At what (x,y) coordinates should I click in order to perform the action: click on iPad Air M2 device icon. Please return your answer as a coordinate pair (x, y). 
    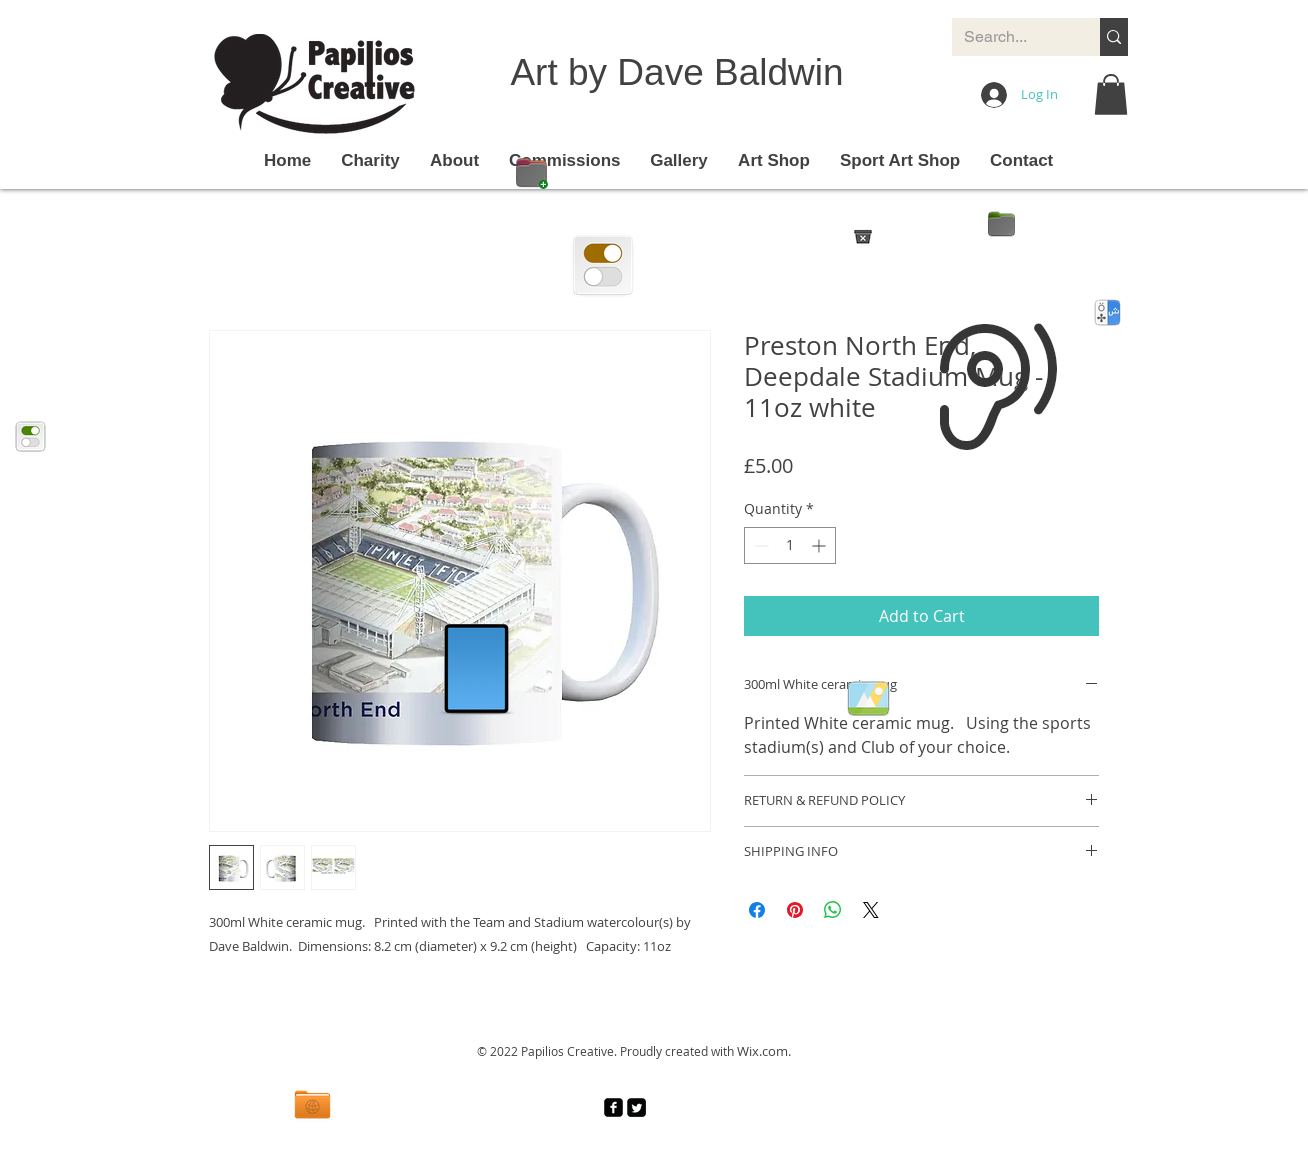
    Looking at the image, I should click on (476, 669).